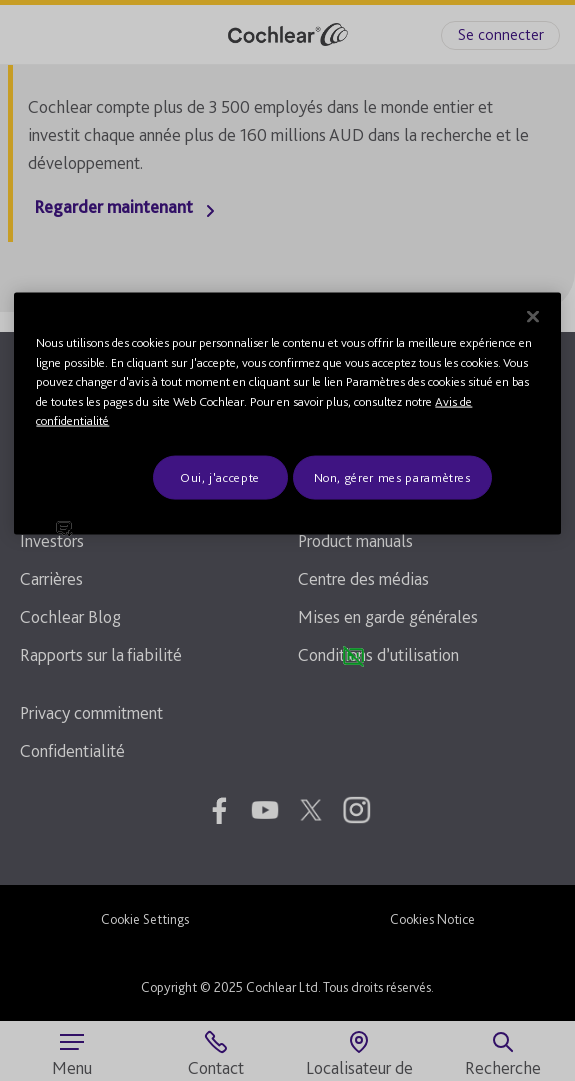 This screenshot has height=1081, width=575. What do you see at coordinates (64, 528) in the screenshot?
I see `download message or conversation` at bounding box center [64, 528].